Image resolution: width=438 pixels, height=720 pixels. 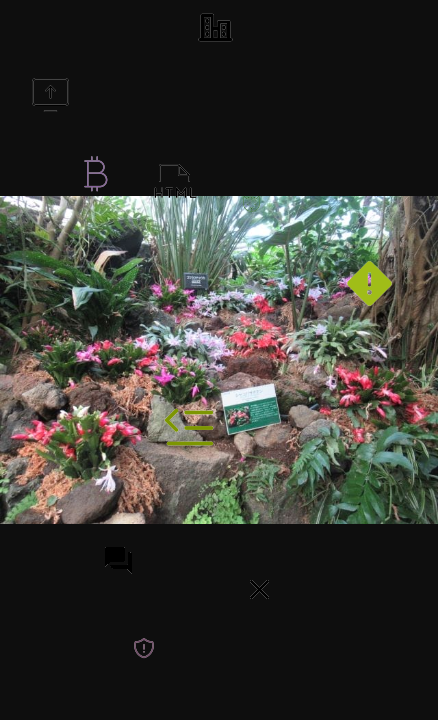 What do you see at coordinates (259, 589) in the screenshot?
I see `close the current window or dialog` at bounding box center [259, 589].